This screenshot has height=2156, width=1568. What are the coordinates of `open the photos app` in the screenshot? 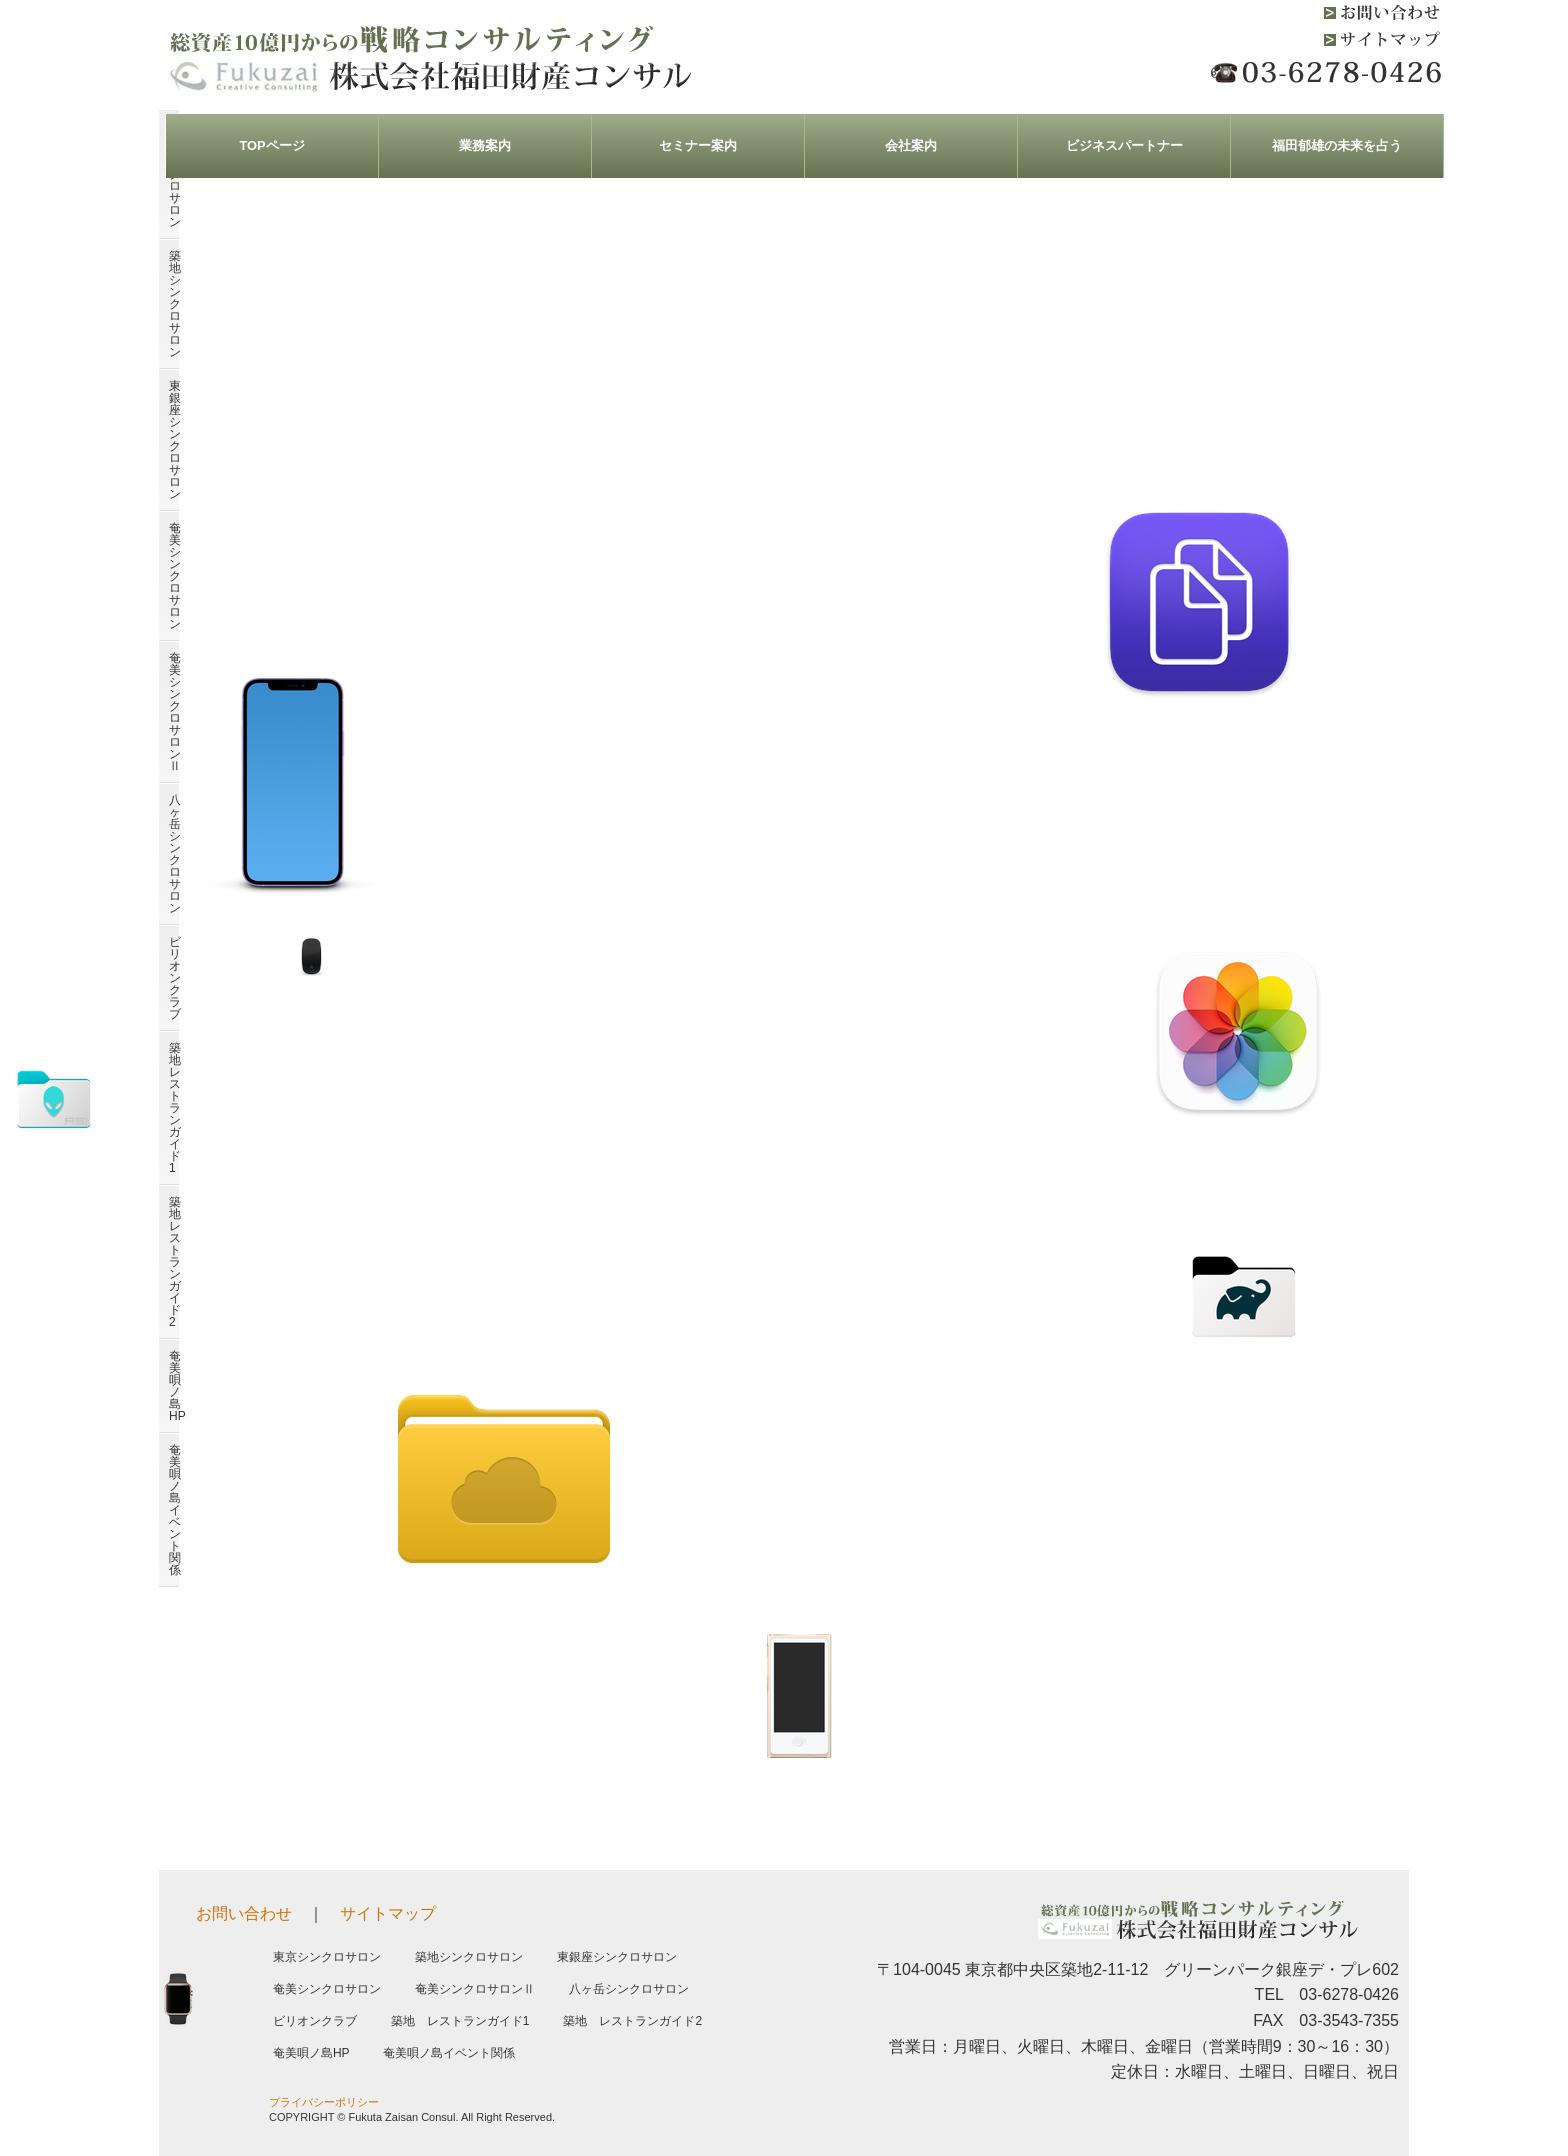 It's located at (1238, 1031).